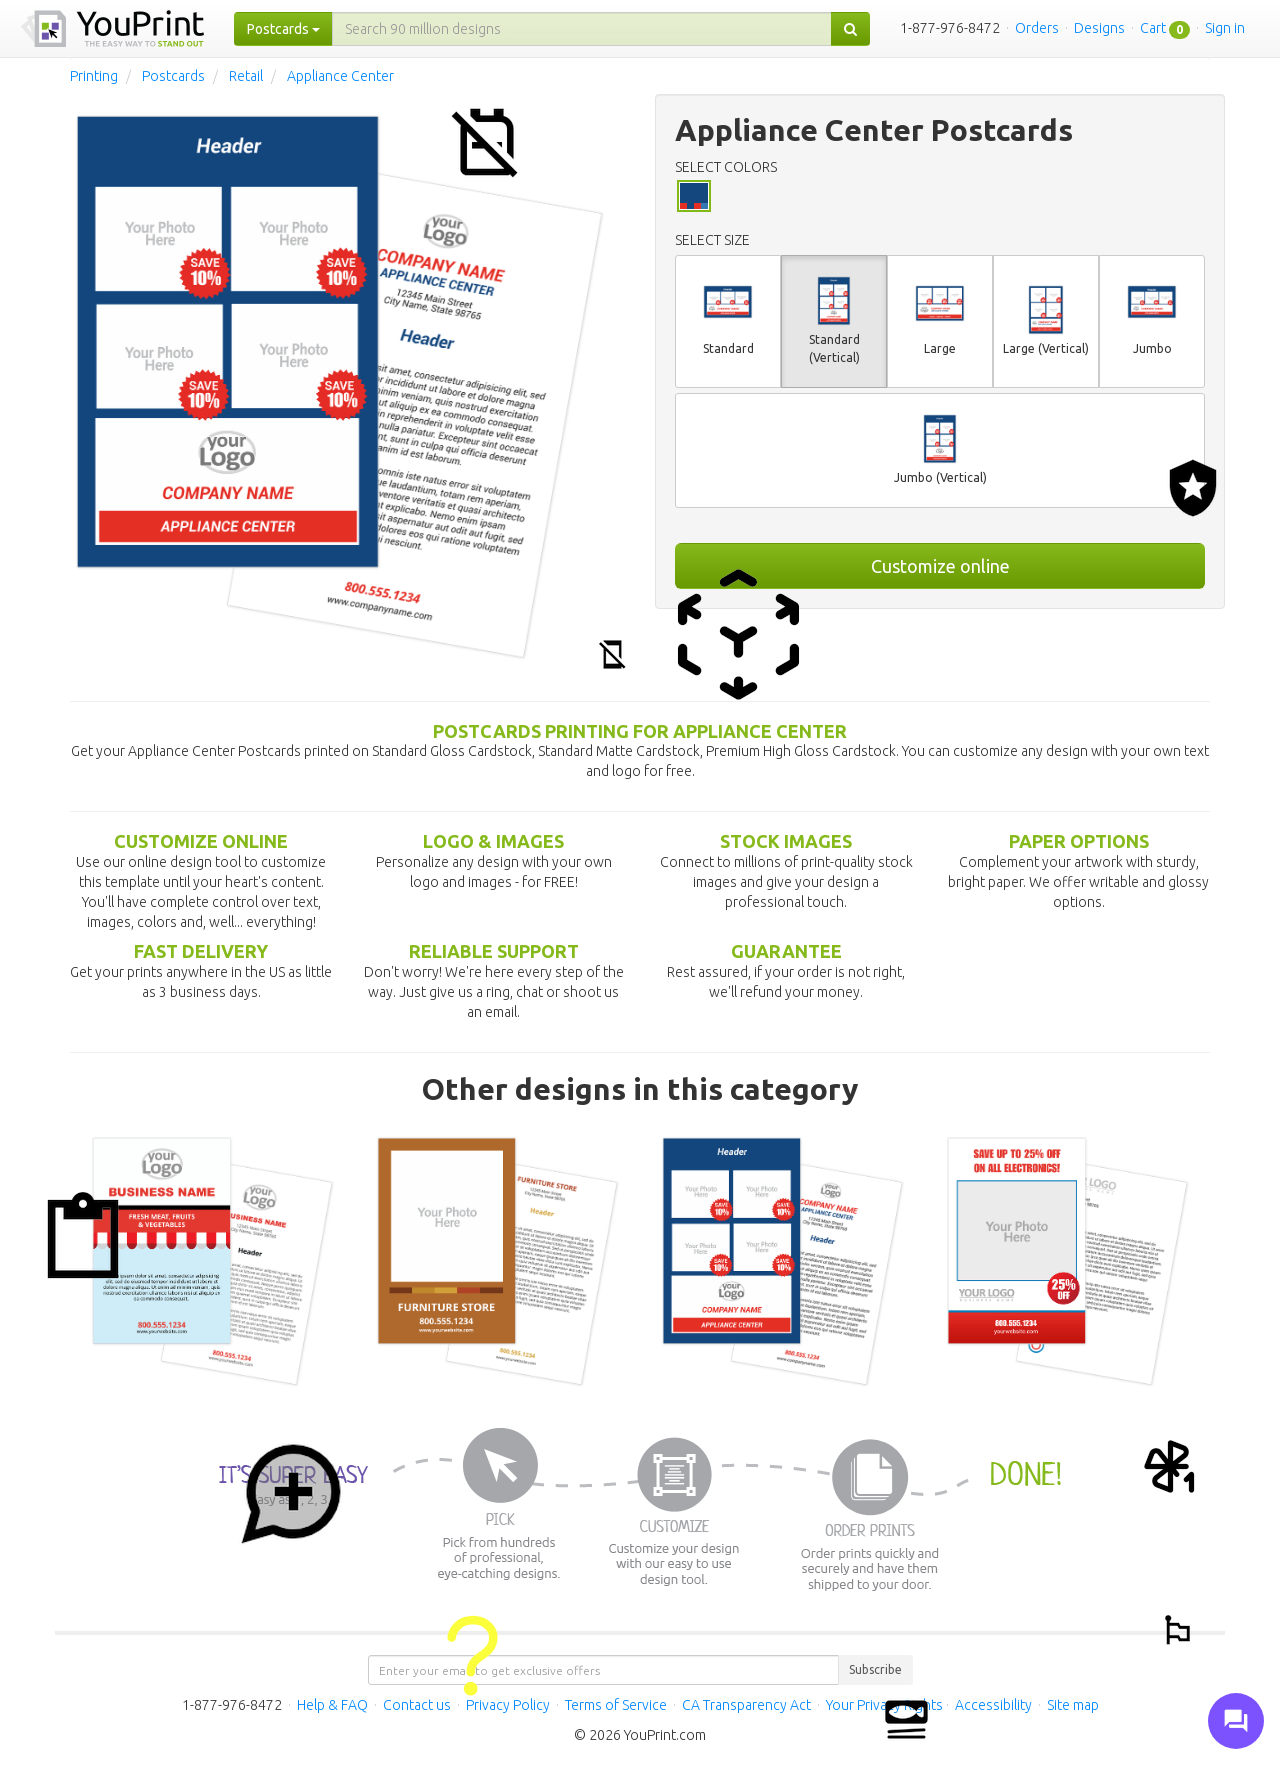 Image resolution: width=1280 pixels, height=1765 pixels. What do you see at coordinates (1170, 1466) in the screenshot?
I see `adjust car ventilation fan to setting 1` at bounding box center [1170, 1466].